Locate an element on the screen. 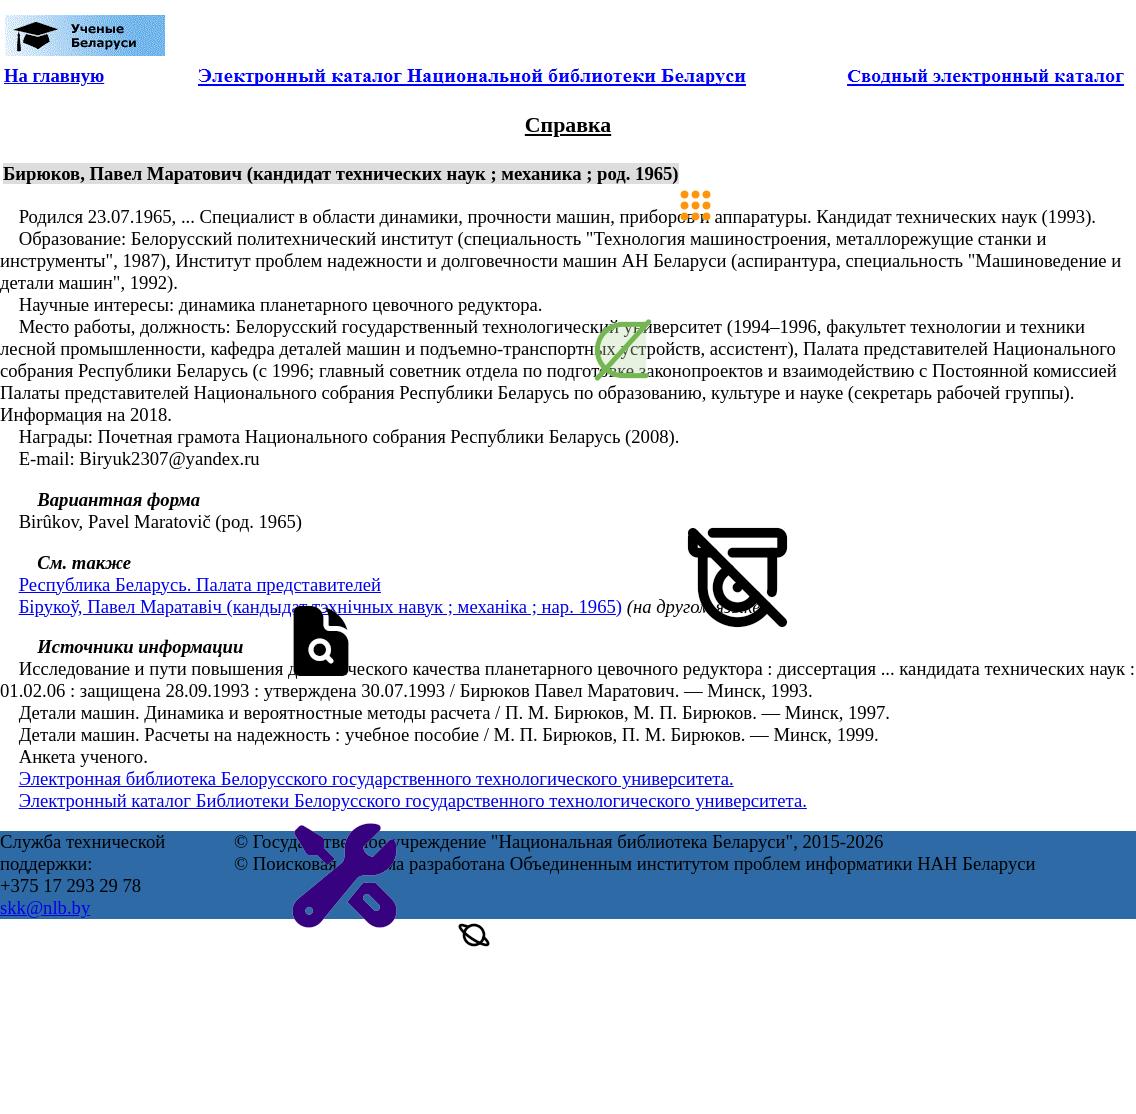 The image size is (1136, 1114). search within a document is located at coordinates (321, 641).